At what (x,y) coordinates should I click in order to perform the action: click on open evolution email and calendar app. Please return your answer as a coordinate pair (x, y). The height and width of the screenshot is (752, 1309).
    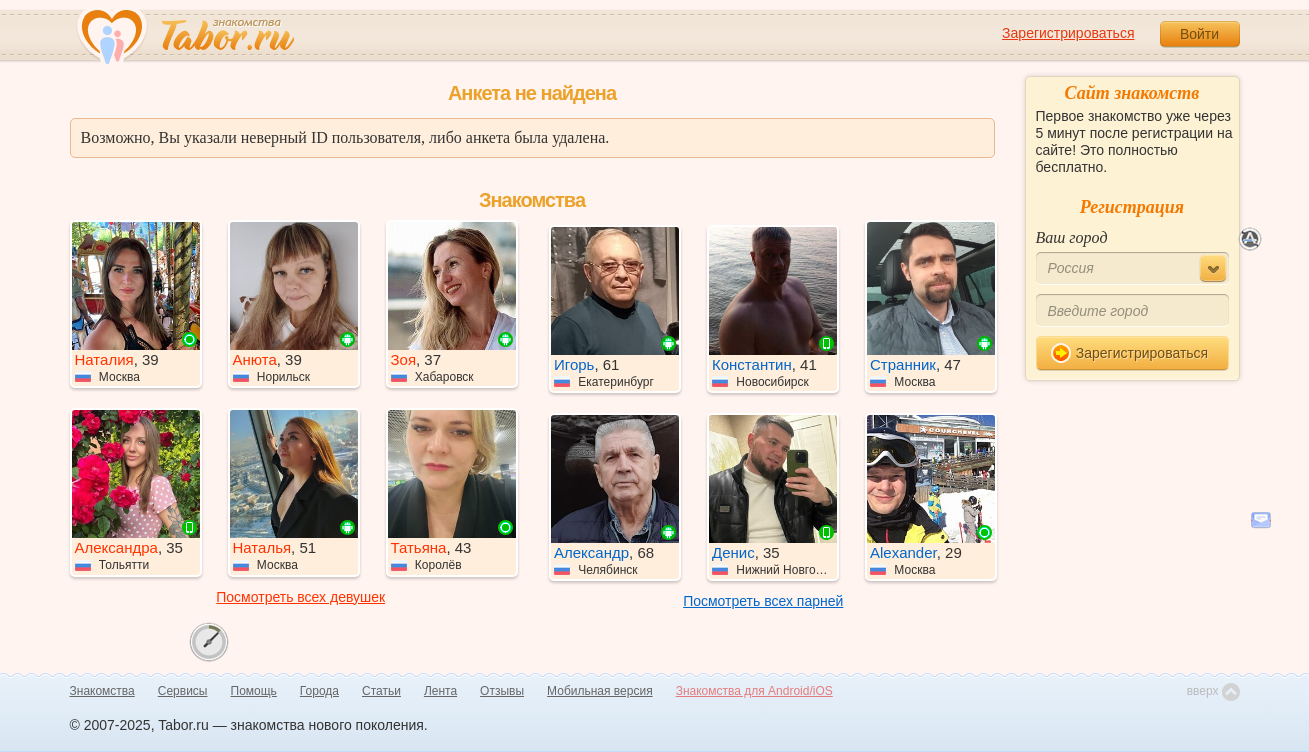
    Looking at the image, I should click on (1261, 520).